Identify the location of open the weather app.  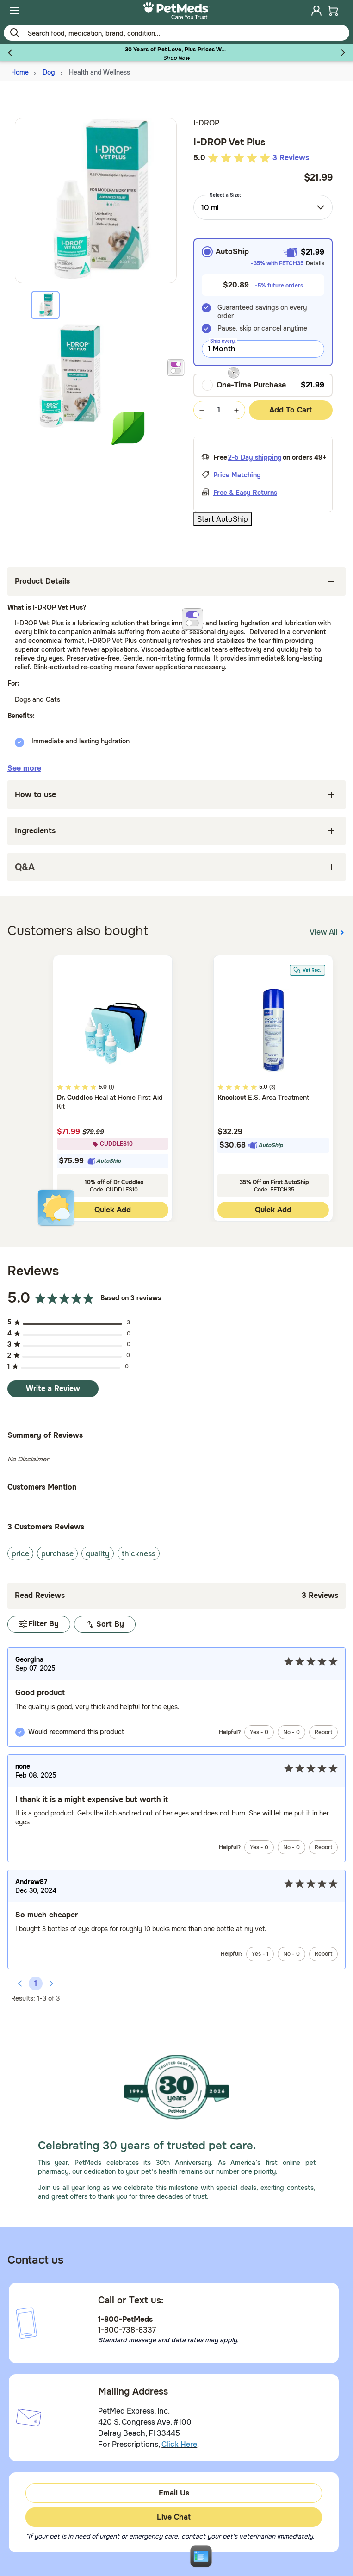
(56, 1208).